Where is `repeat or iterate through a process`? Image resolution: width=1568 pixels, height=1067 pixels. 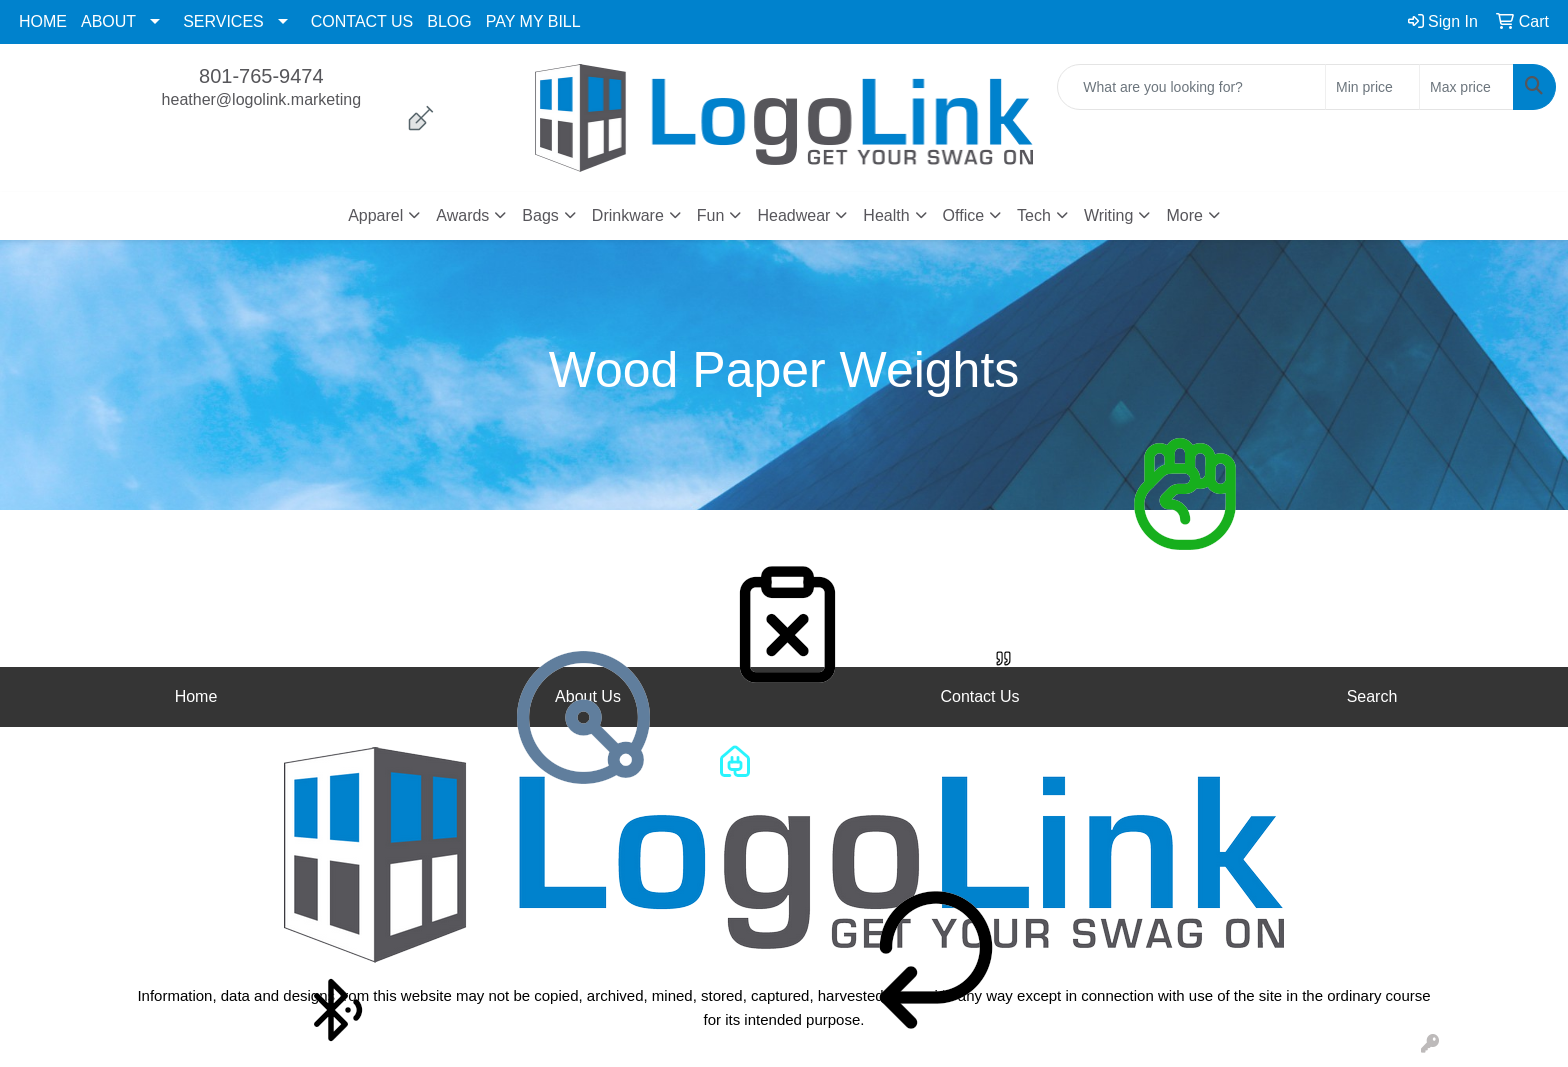 repeat or iterate through a process is located at coordinates (936, 960).